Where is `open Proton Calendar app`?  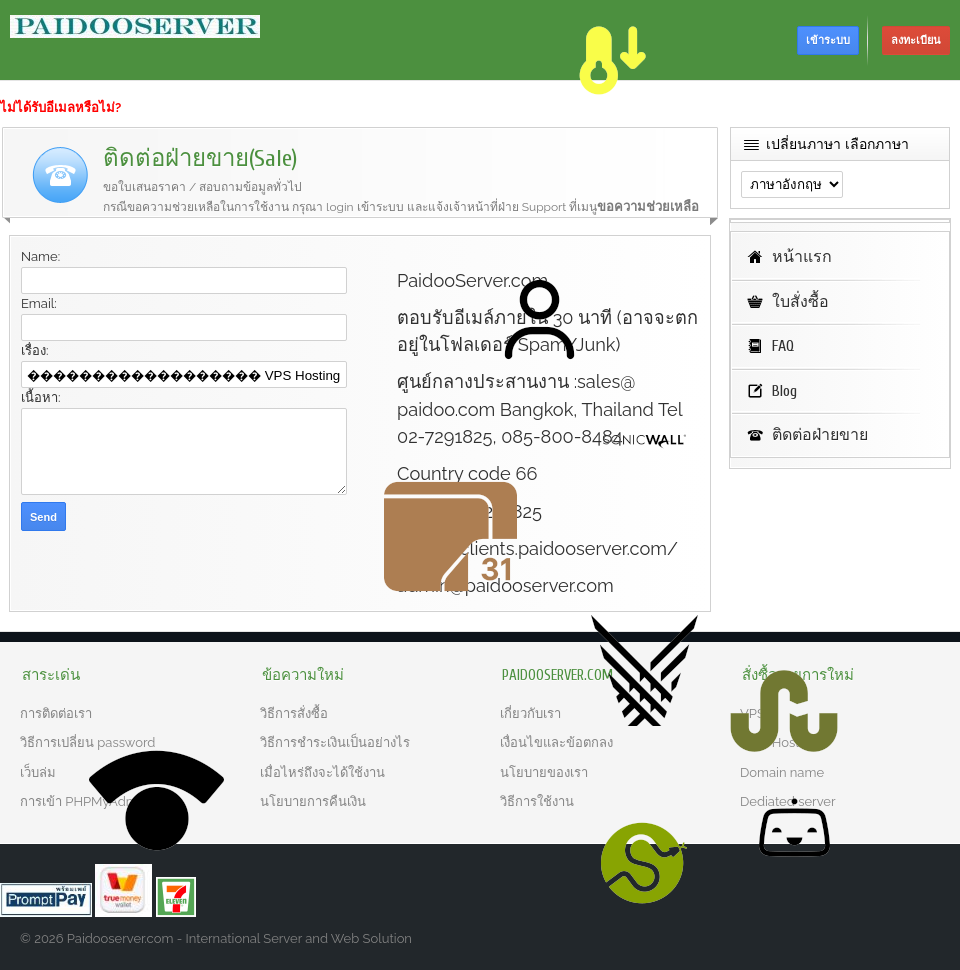
open Proton Calendar app is located at coordinates (450, 536).